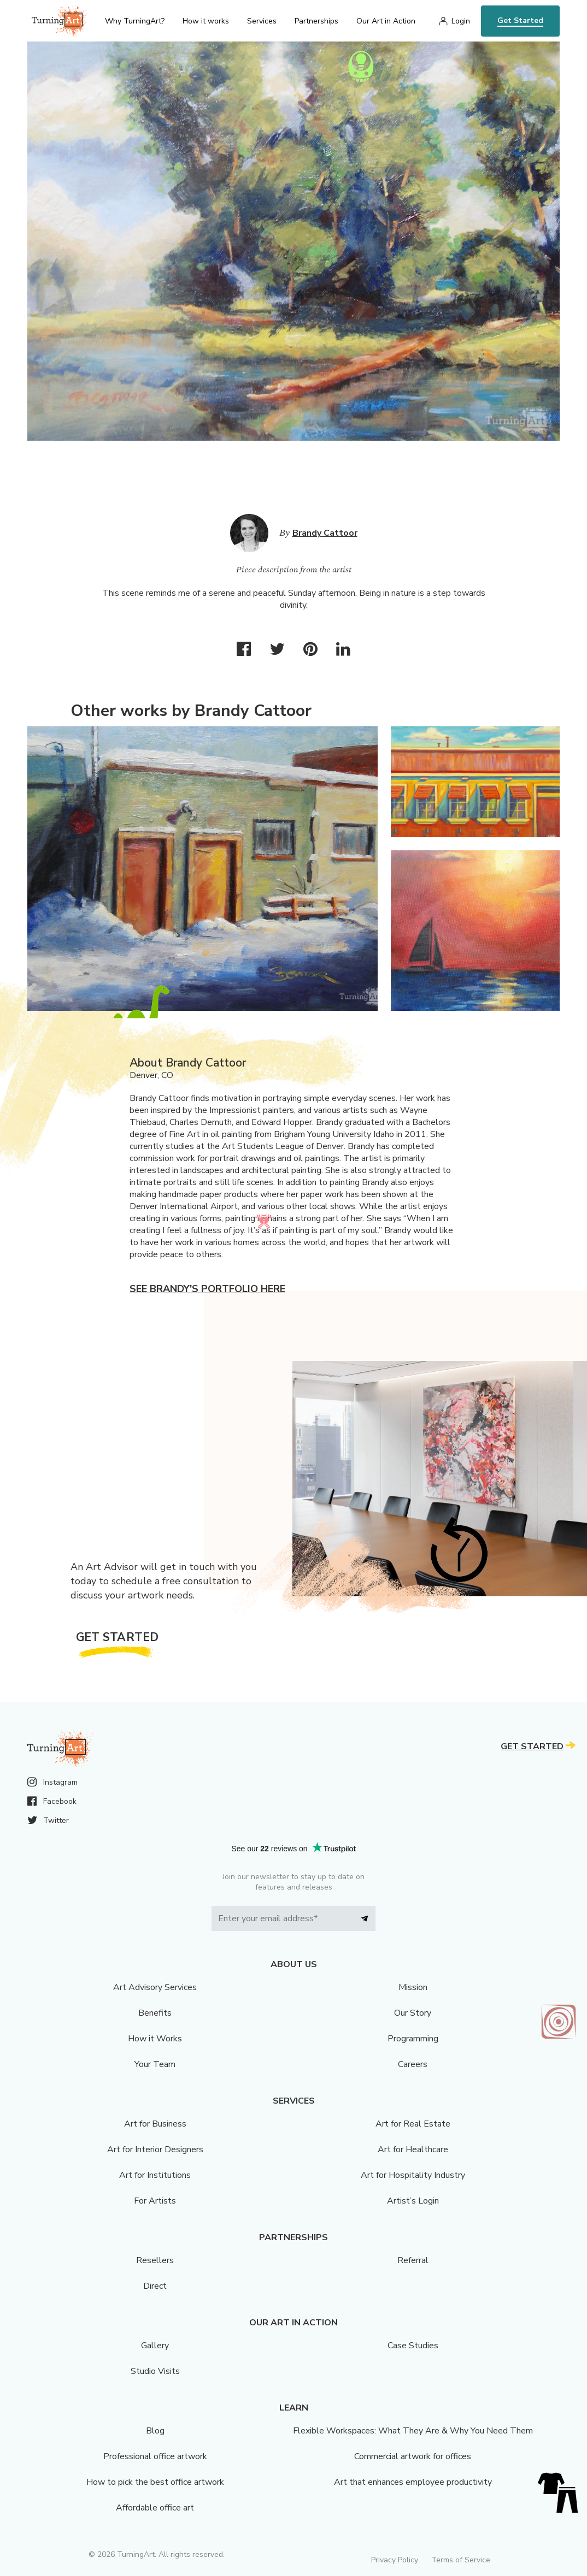 The height and width of the screenshot is (2576, 587). What do you see at coordinates (557, 2492) in the screenshot?
I see `browse clothing items or wardrobe` at bounding box center [557, 2492].